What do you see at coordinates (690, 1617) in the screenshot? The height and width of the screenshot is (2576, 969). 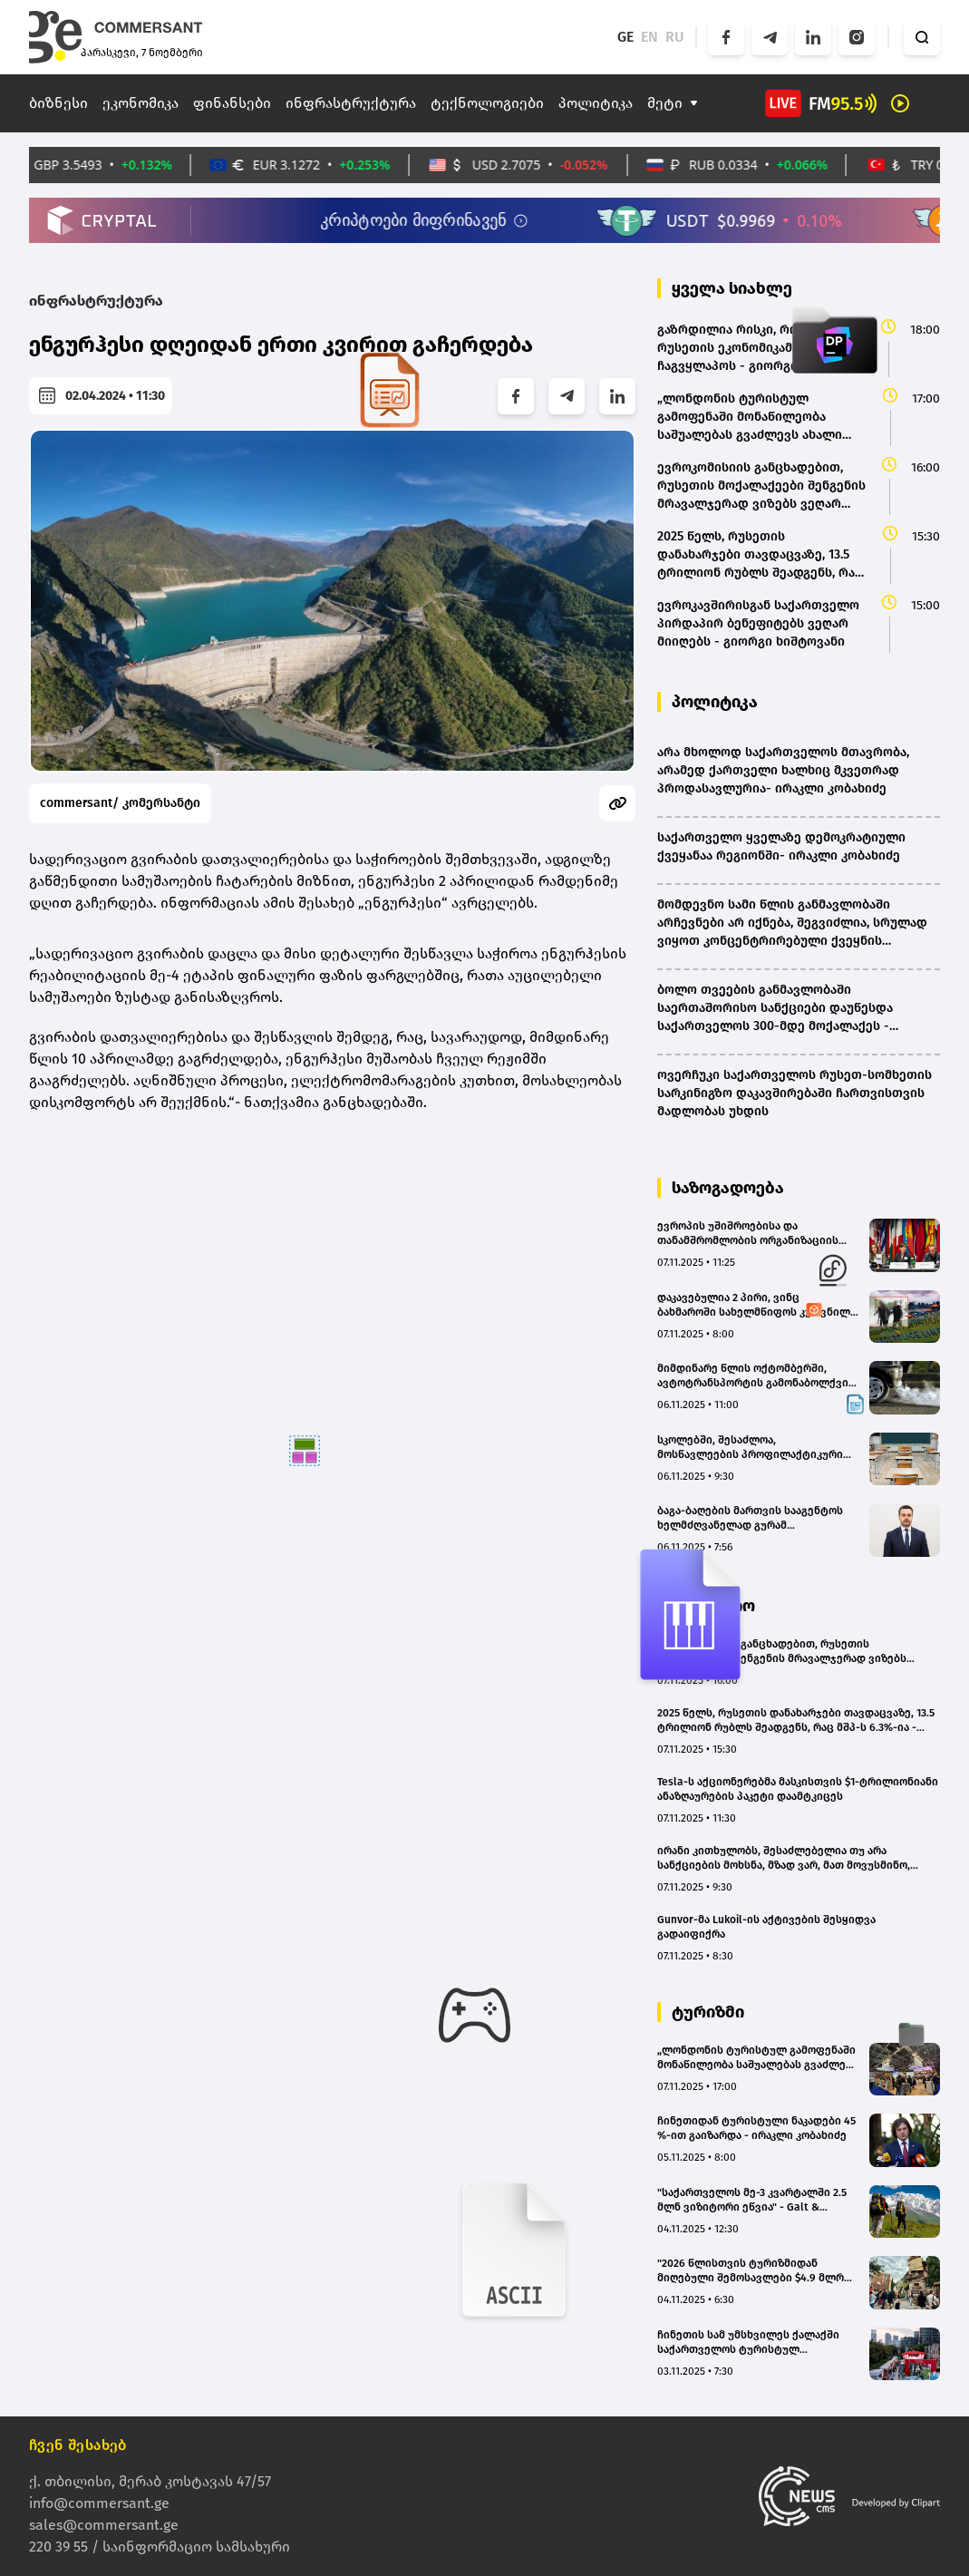 I see `a midi audio file` at bounding box center [690, 1617].